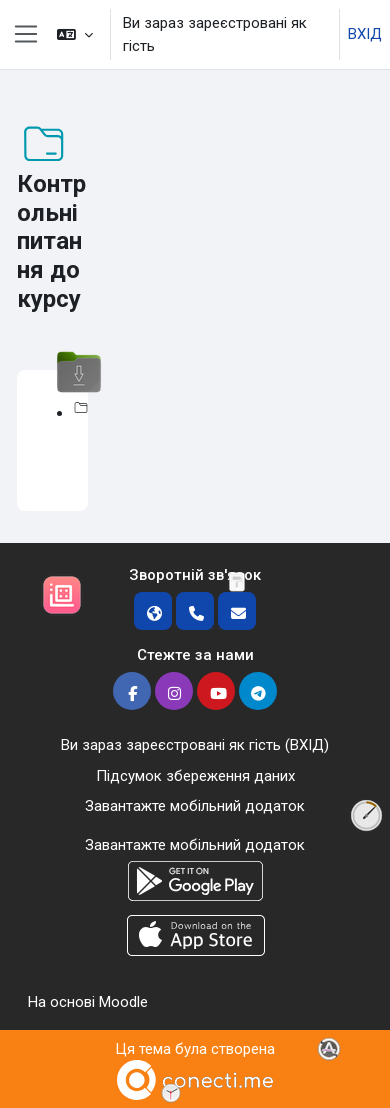 The height and width of the screenshot is (1108, 390). What do you see at coordinates (171, 1093) in the screenshot?
I see `access time and date administrative settings` at bounding box center [171, 1093].